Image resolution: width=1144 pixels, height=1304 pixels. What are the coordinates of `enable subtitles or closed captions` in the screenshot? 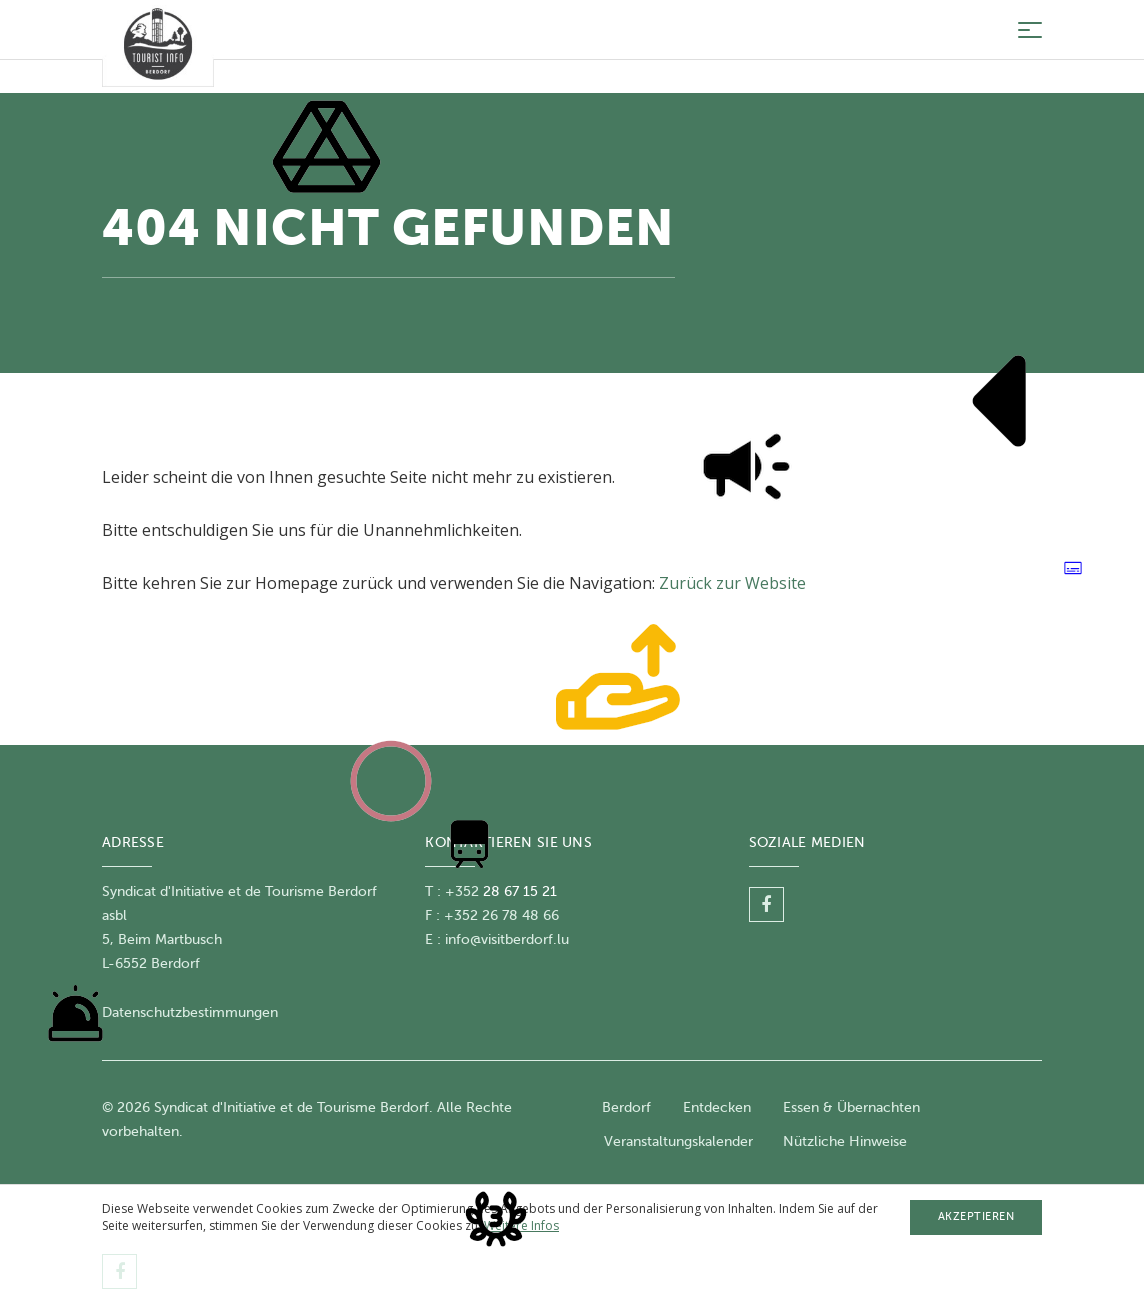 It's located at (1073, 568).